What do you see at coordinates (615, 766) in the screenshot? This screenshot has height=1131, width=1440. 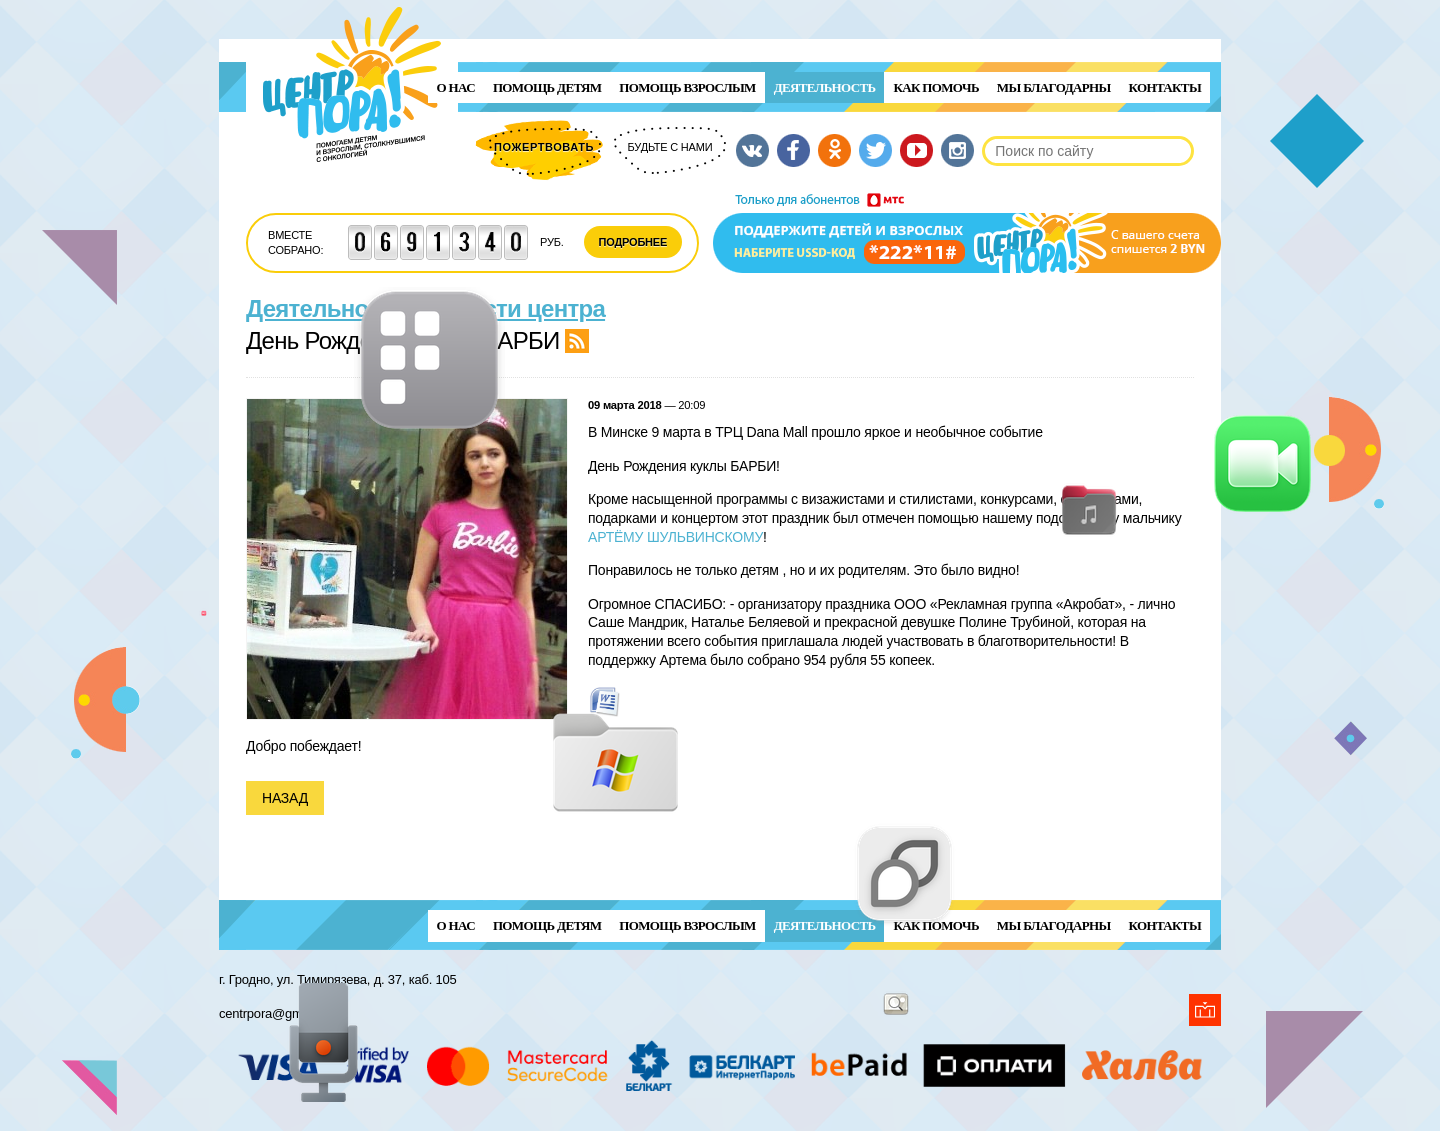 I see `open folder containing windows xp files or programs` at bounding box center [615, 766].